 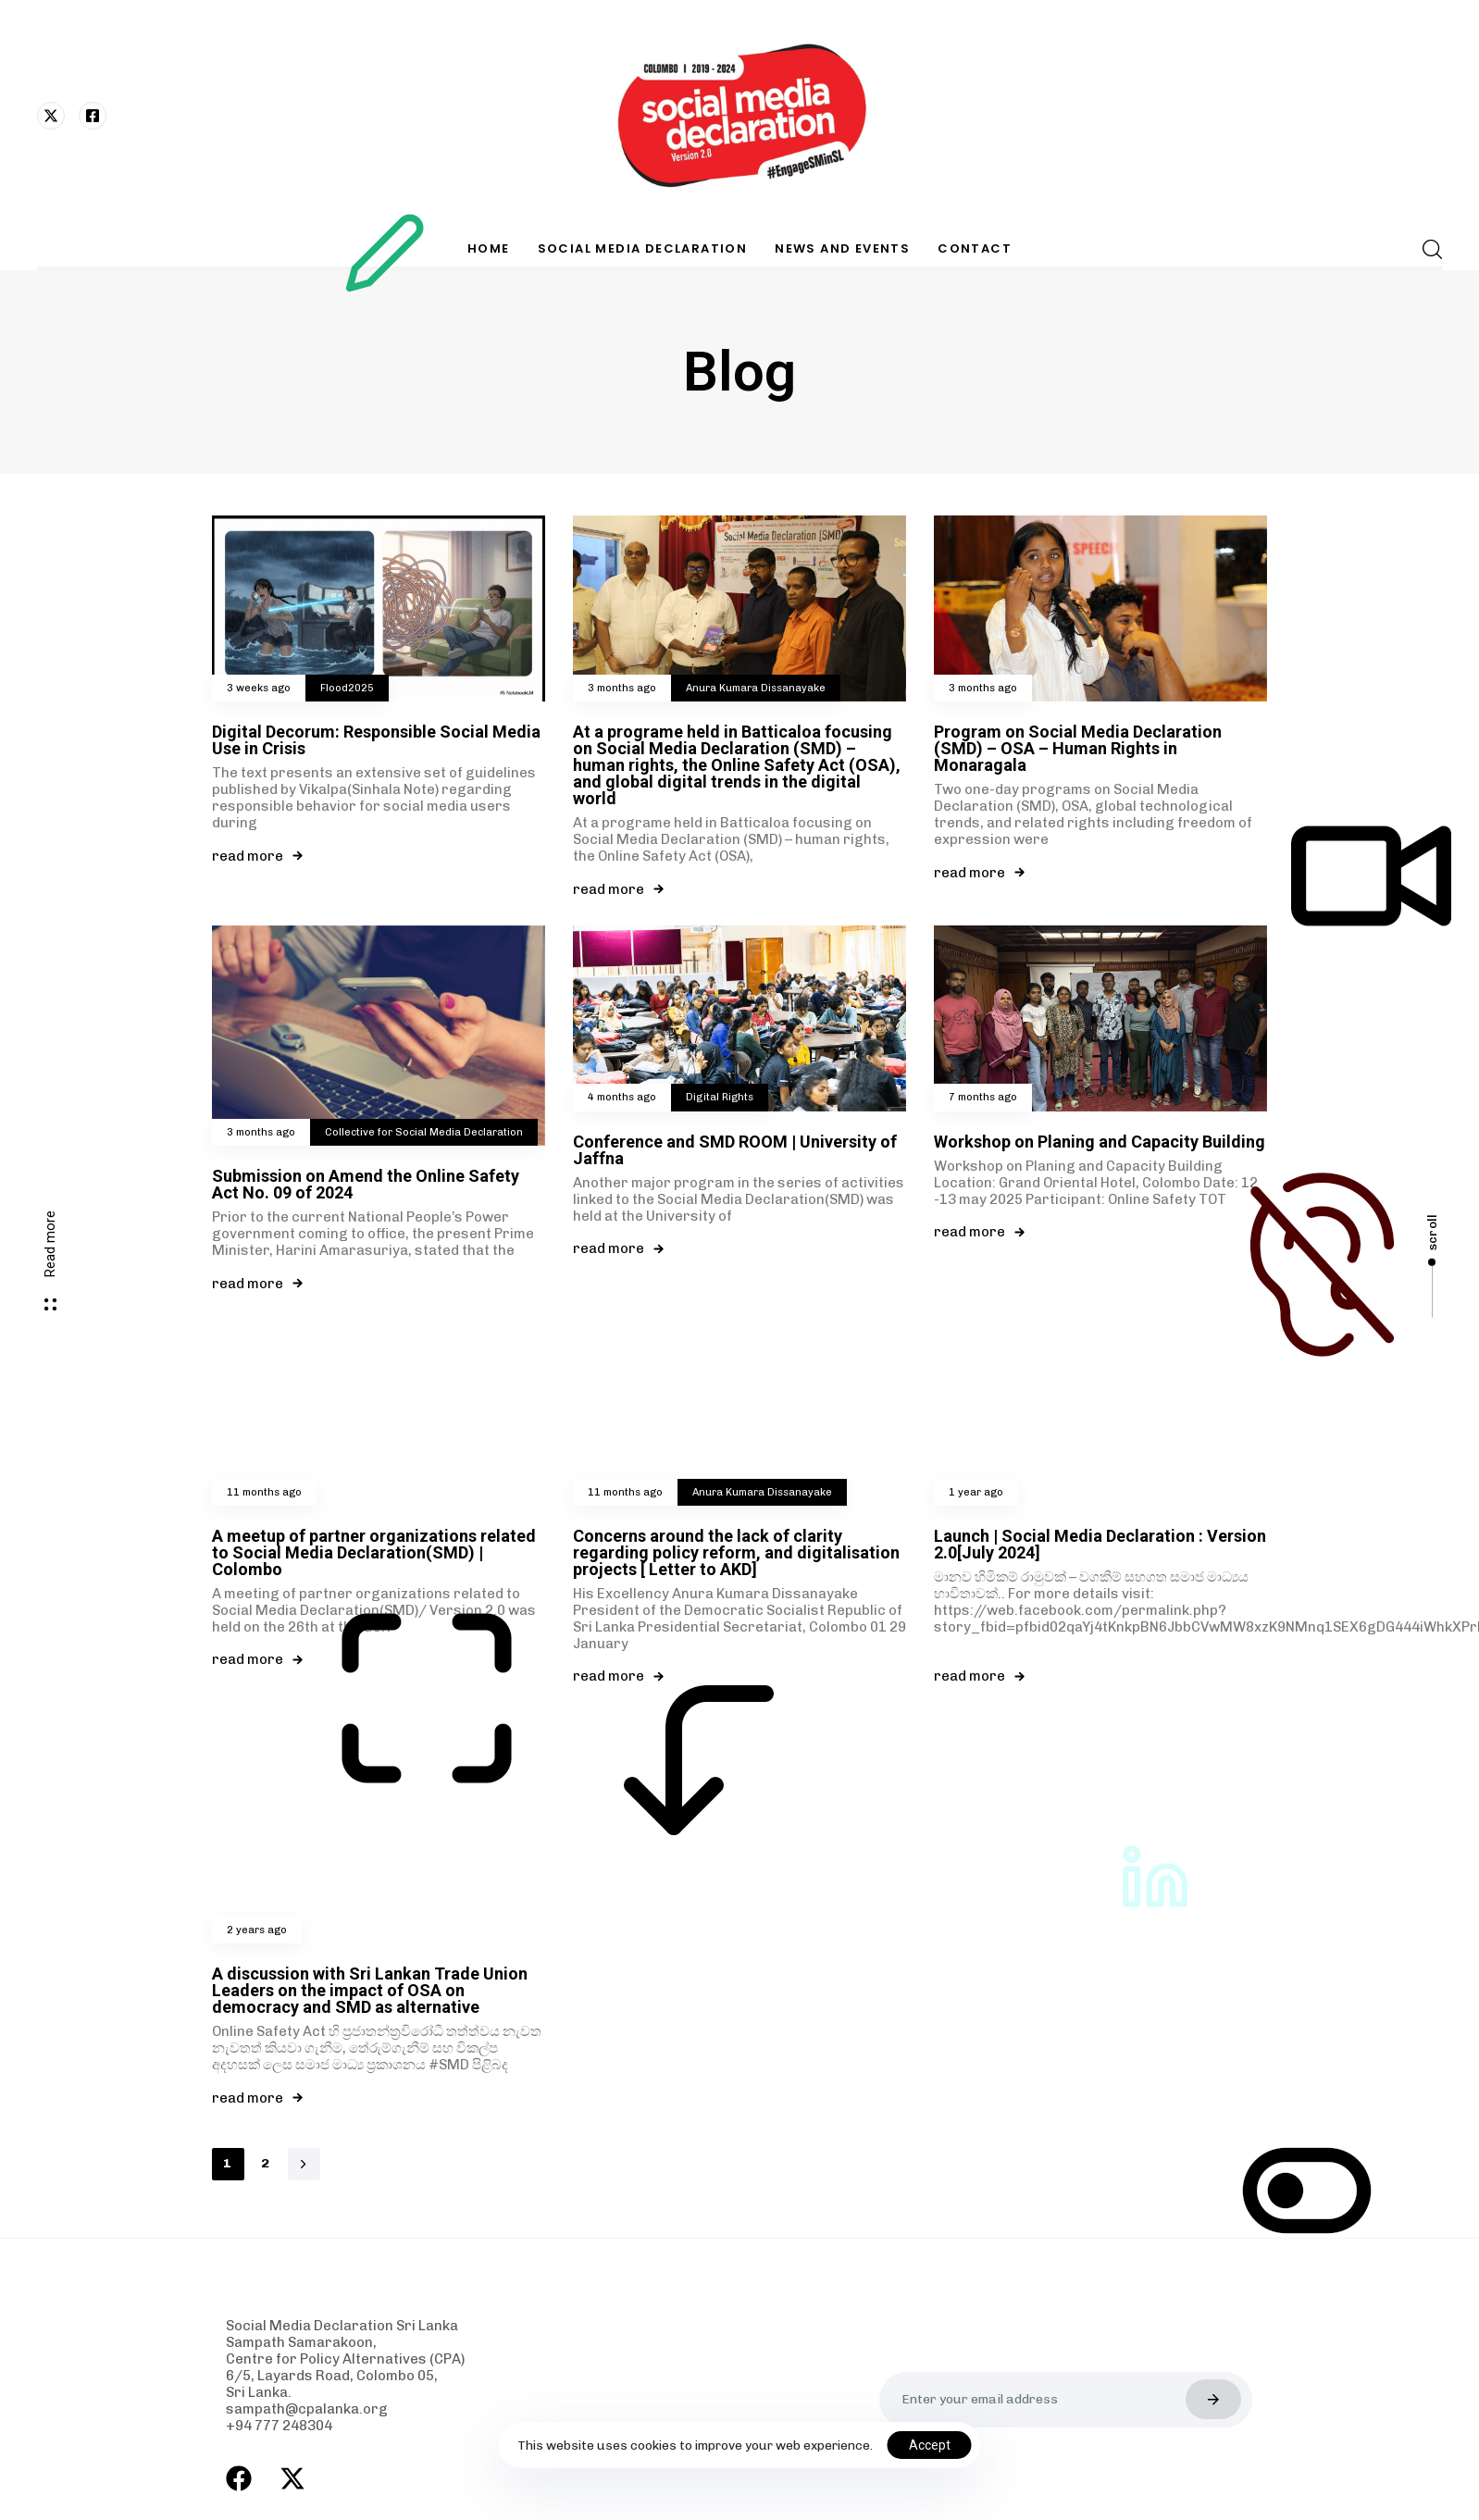 I want to click on toggle a setting off, so click(x=1307, y=2191).